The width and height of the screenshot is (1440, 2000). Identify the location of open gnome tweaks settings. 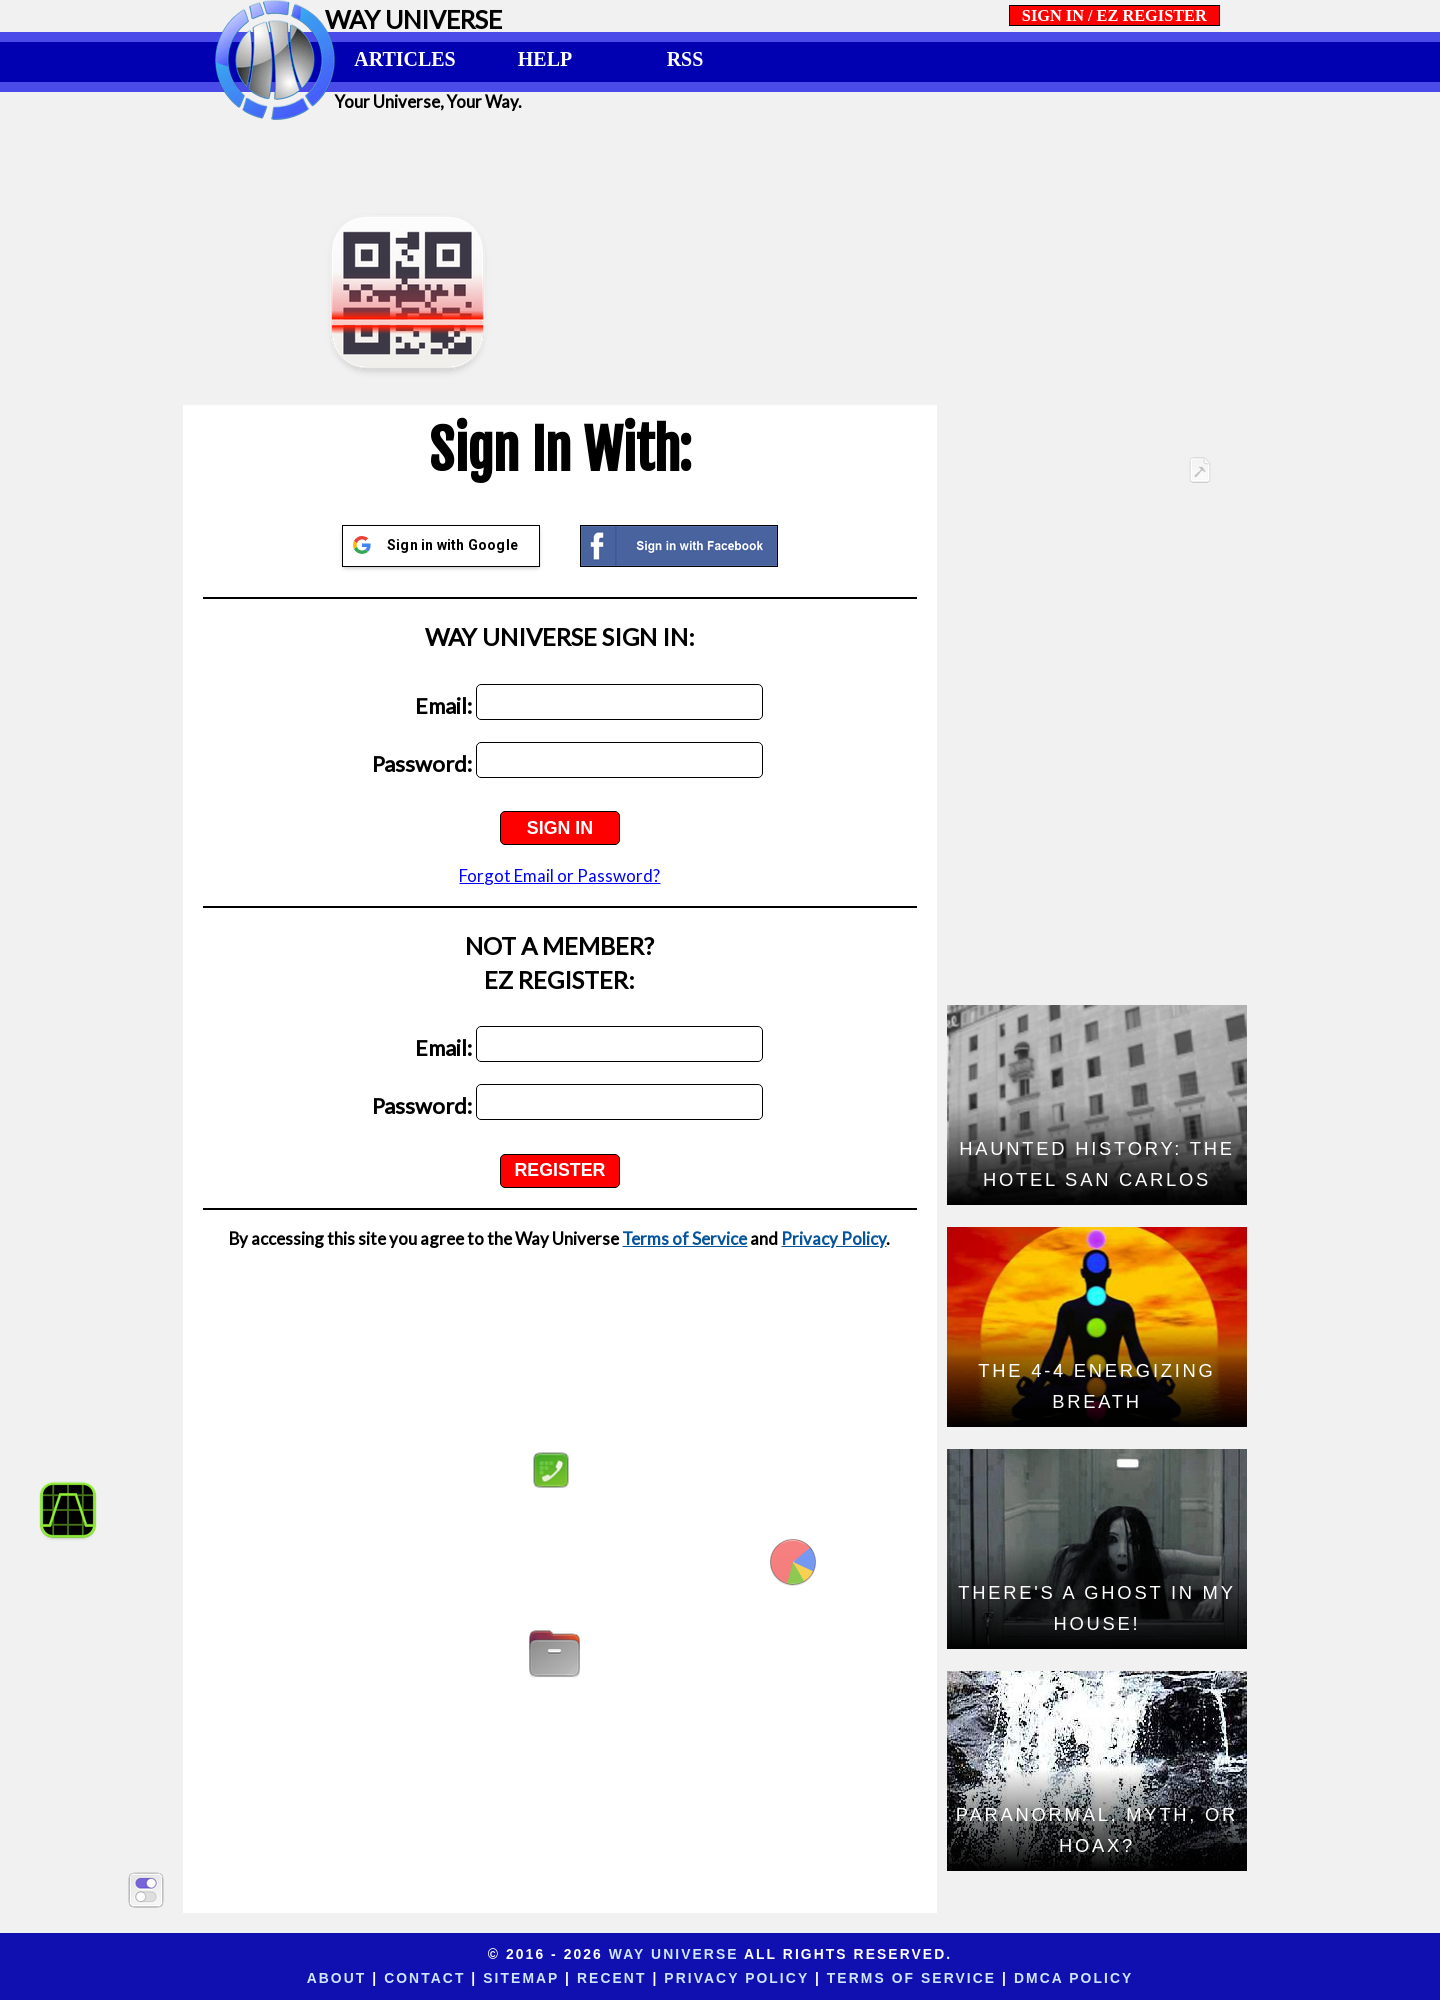
(146, 1890).